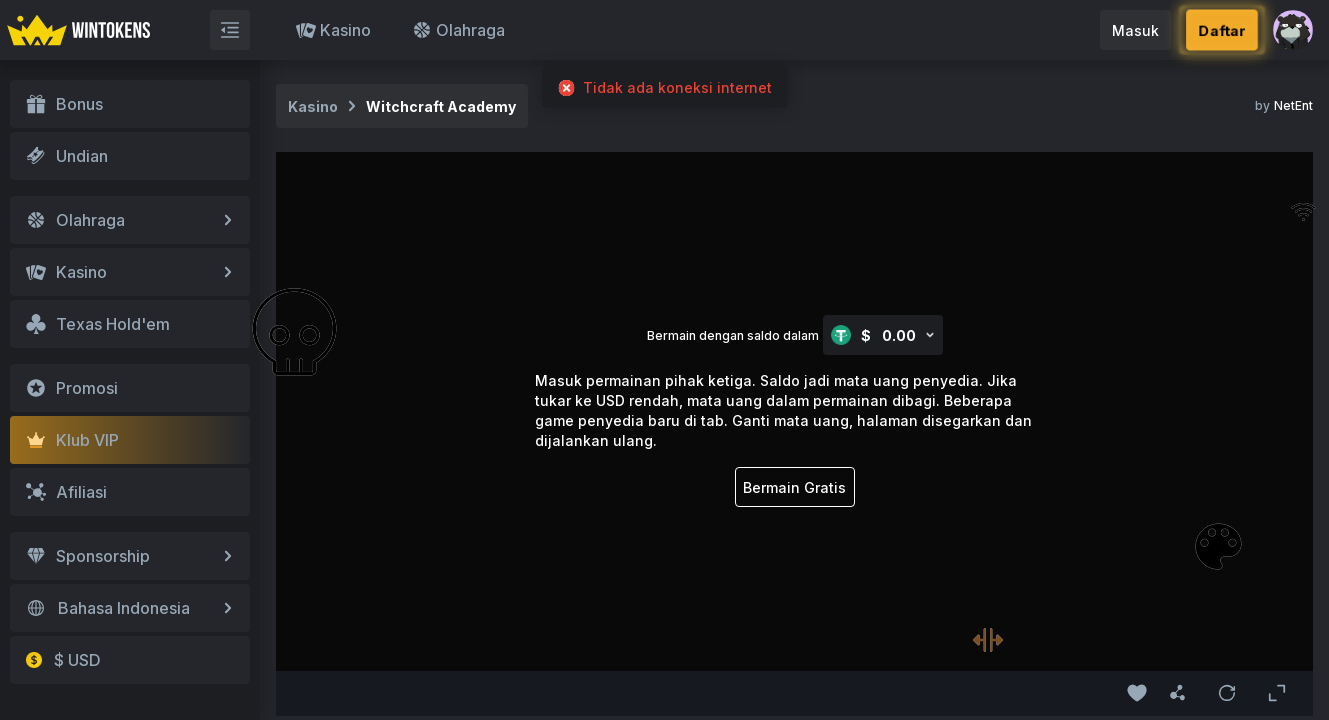  Describe the element at coordinates (988, 640) in the screenshot. I see `split view horizontally` at that location.